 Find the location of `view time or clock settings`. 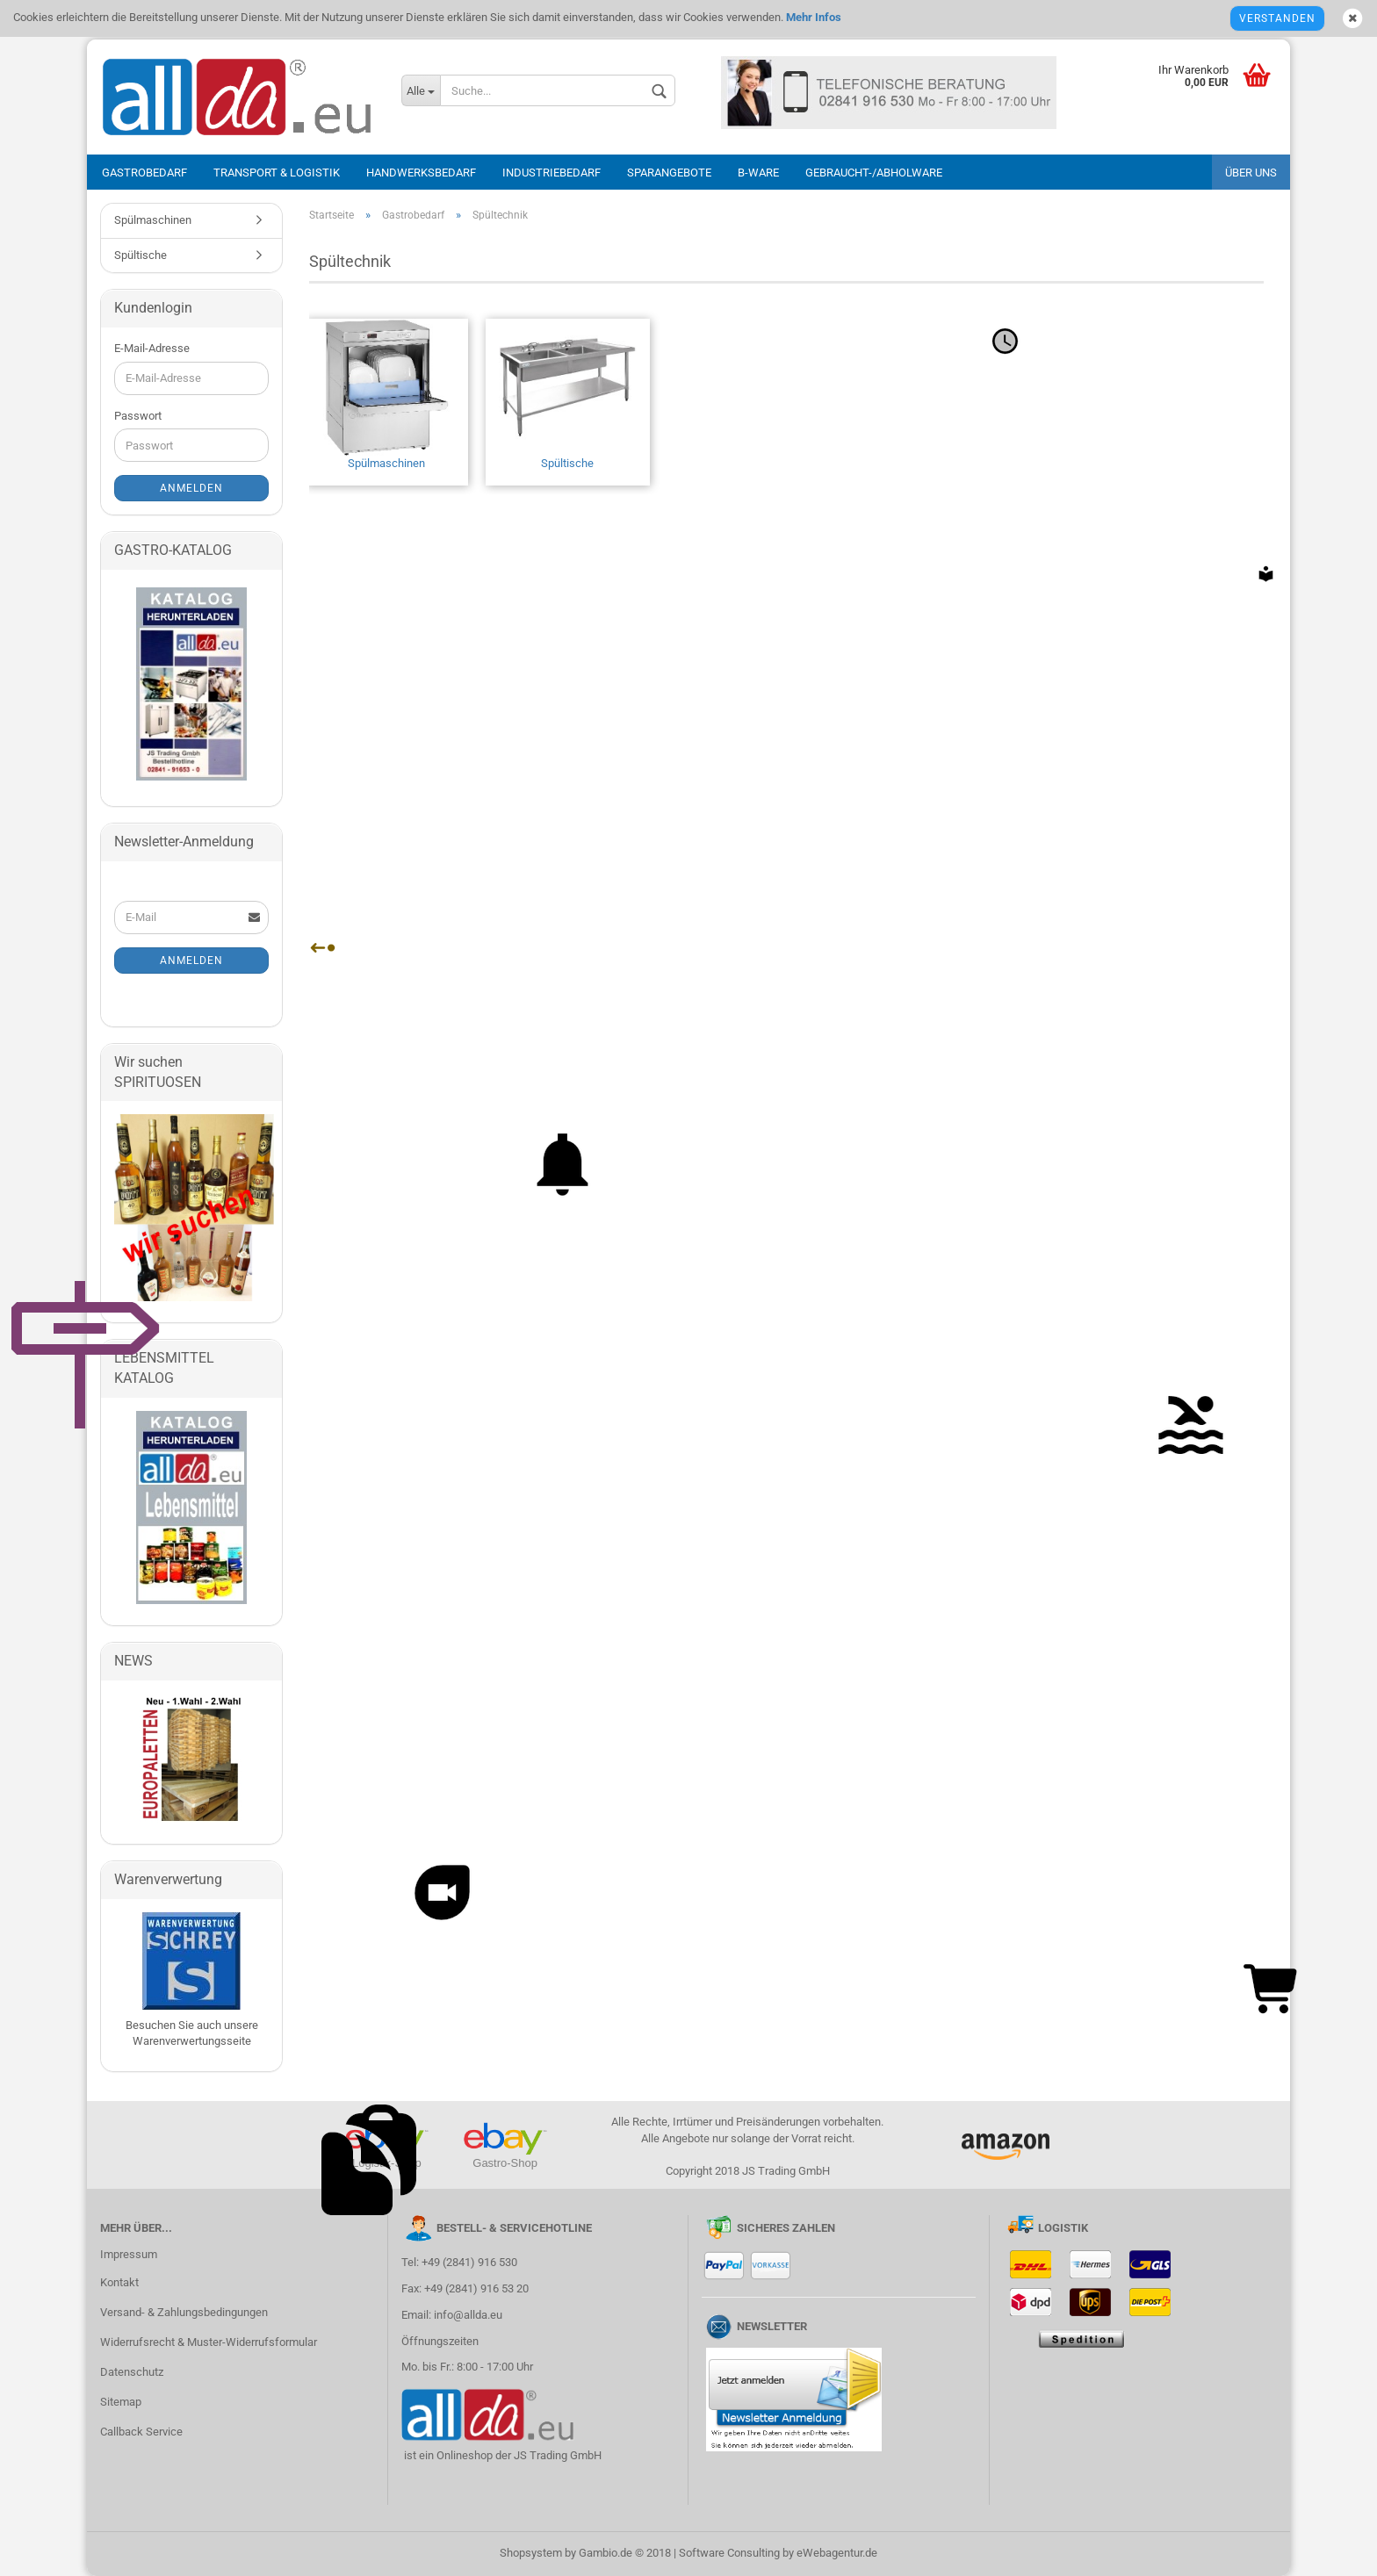

view time or clock settings is located at coordinates (1005, 341).